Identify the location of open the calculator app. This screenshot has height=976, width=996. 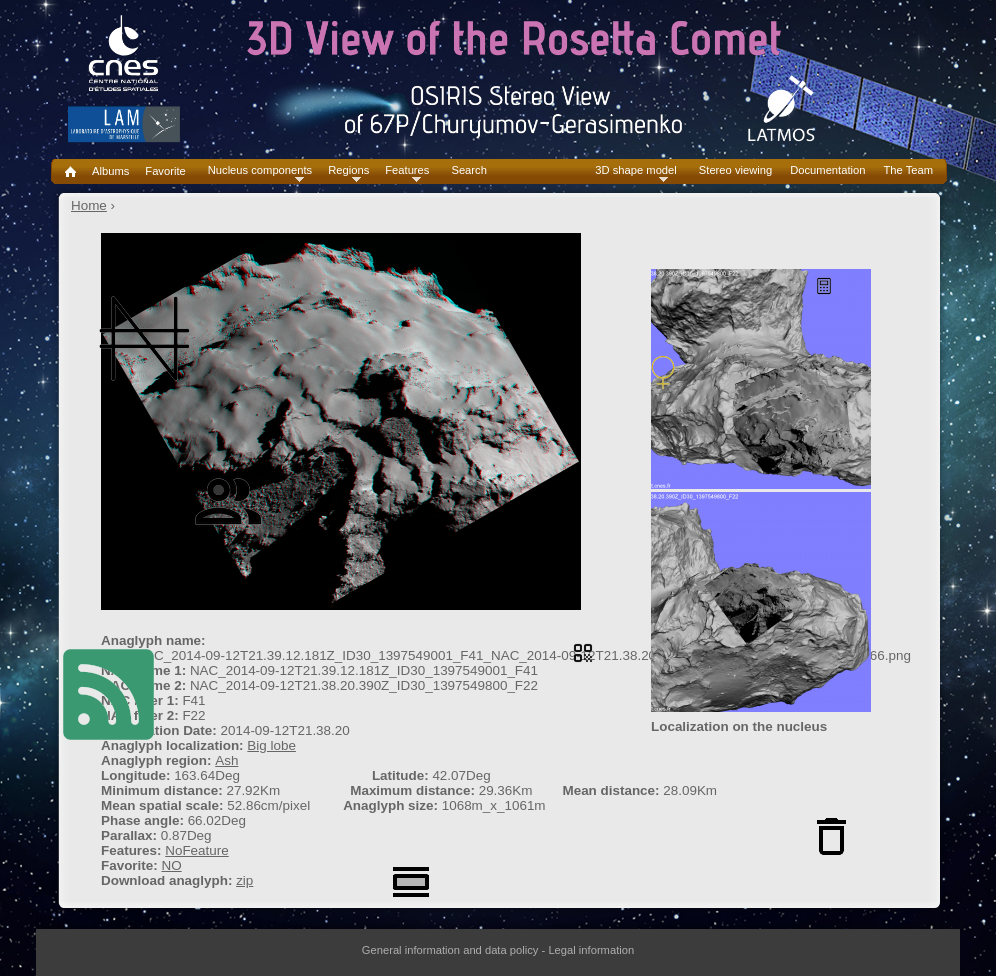
(824, 286).